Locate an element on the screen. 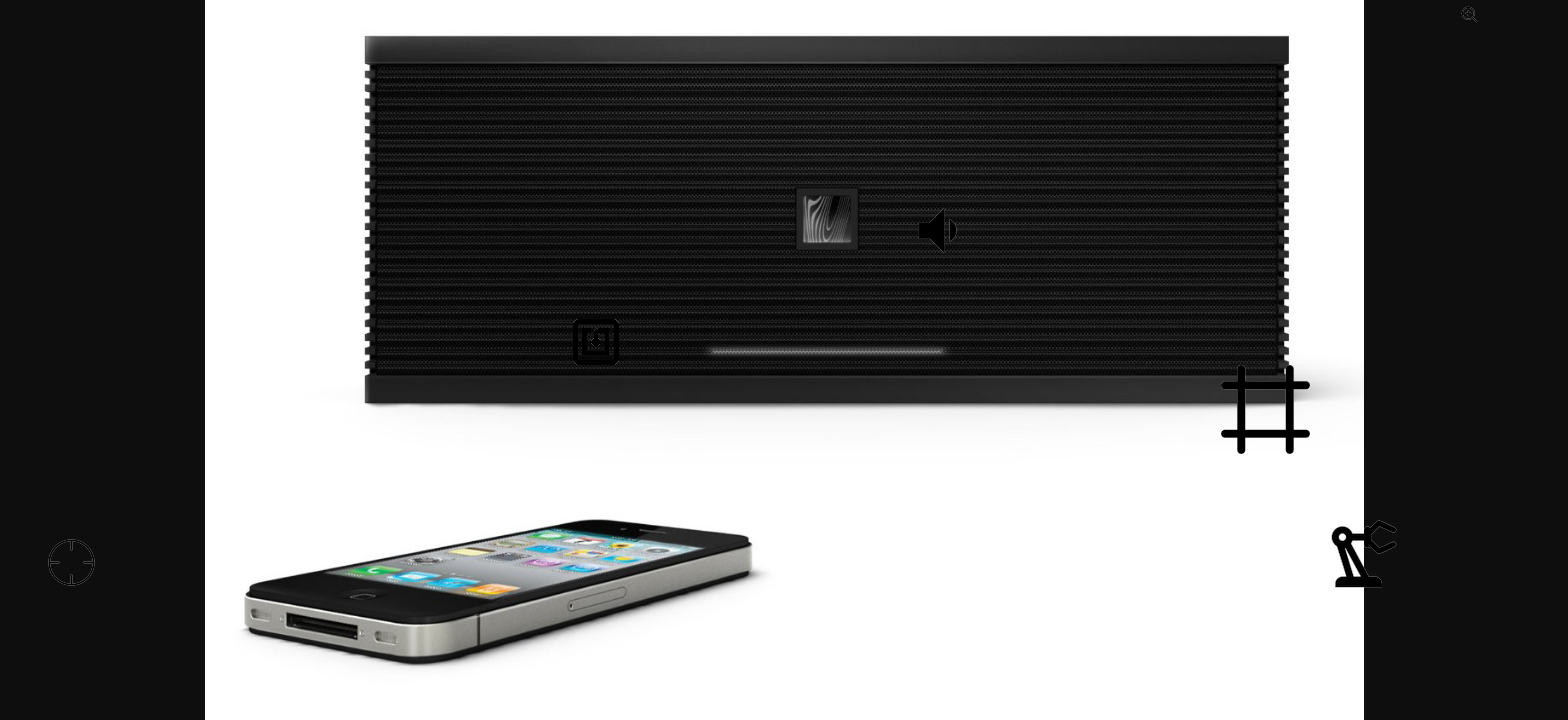  enable NFC for contactless payments or transfers is located at coordinates (596, 342).